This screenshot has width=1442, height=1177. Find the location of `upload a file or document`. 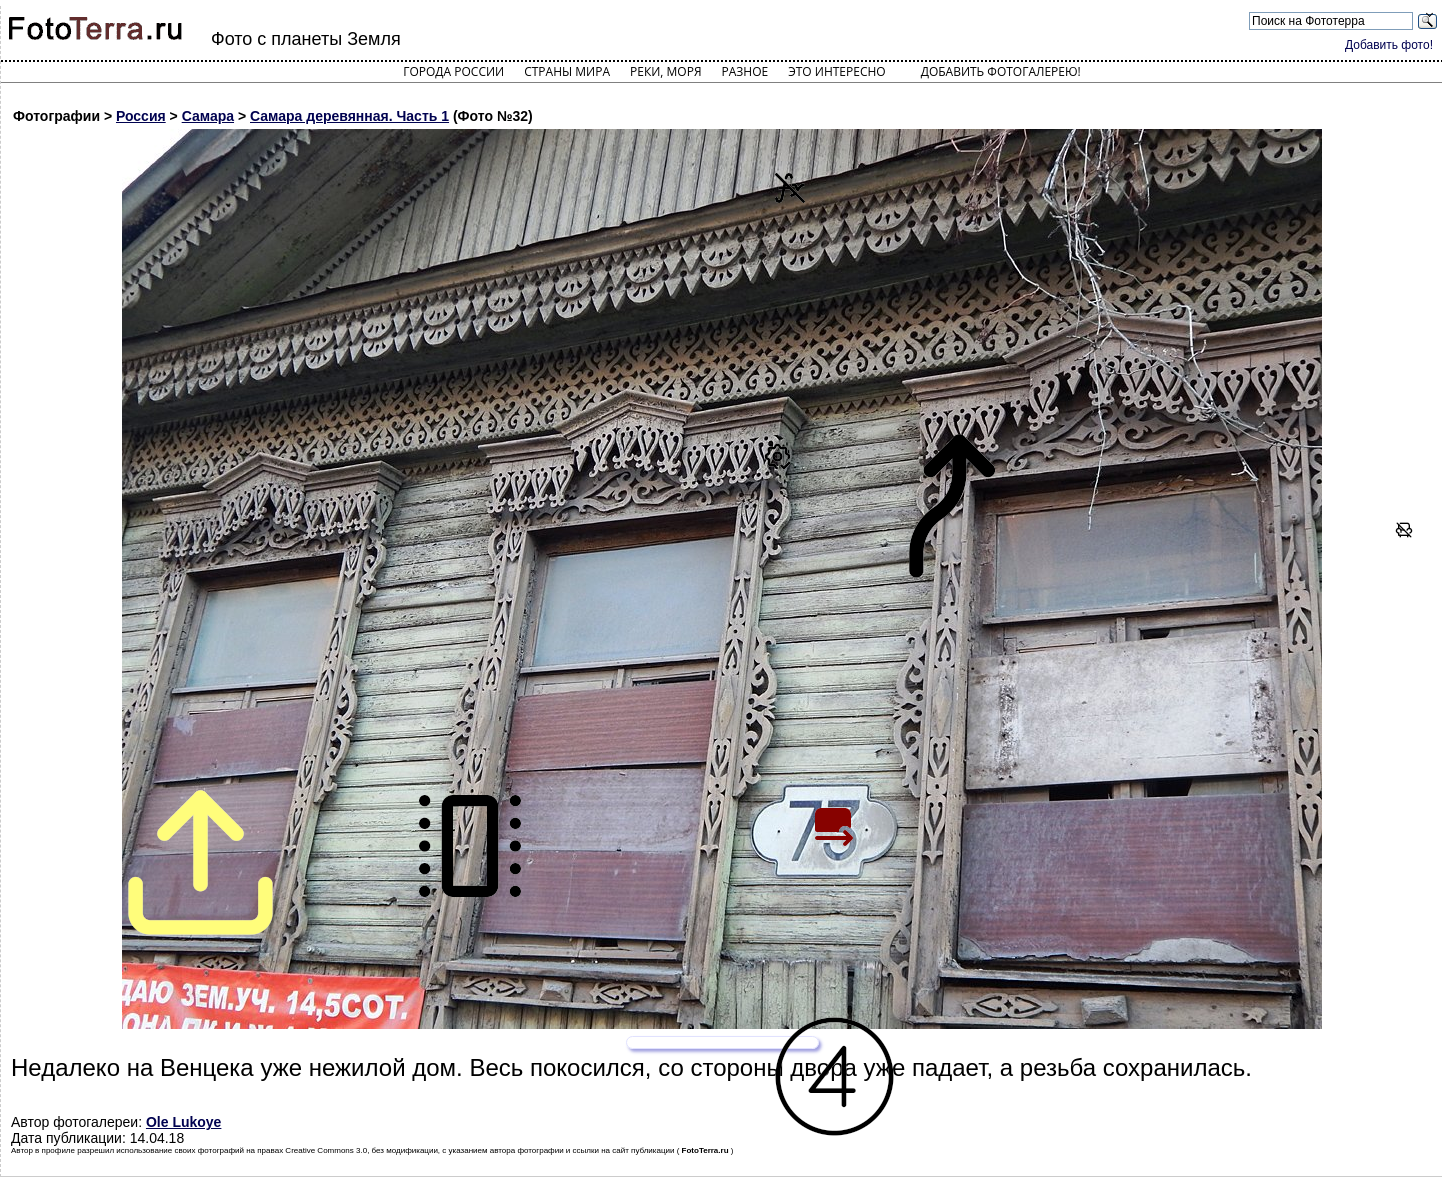

upload a file or document is located at coordinates (200, 862).